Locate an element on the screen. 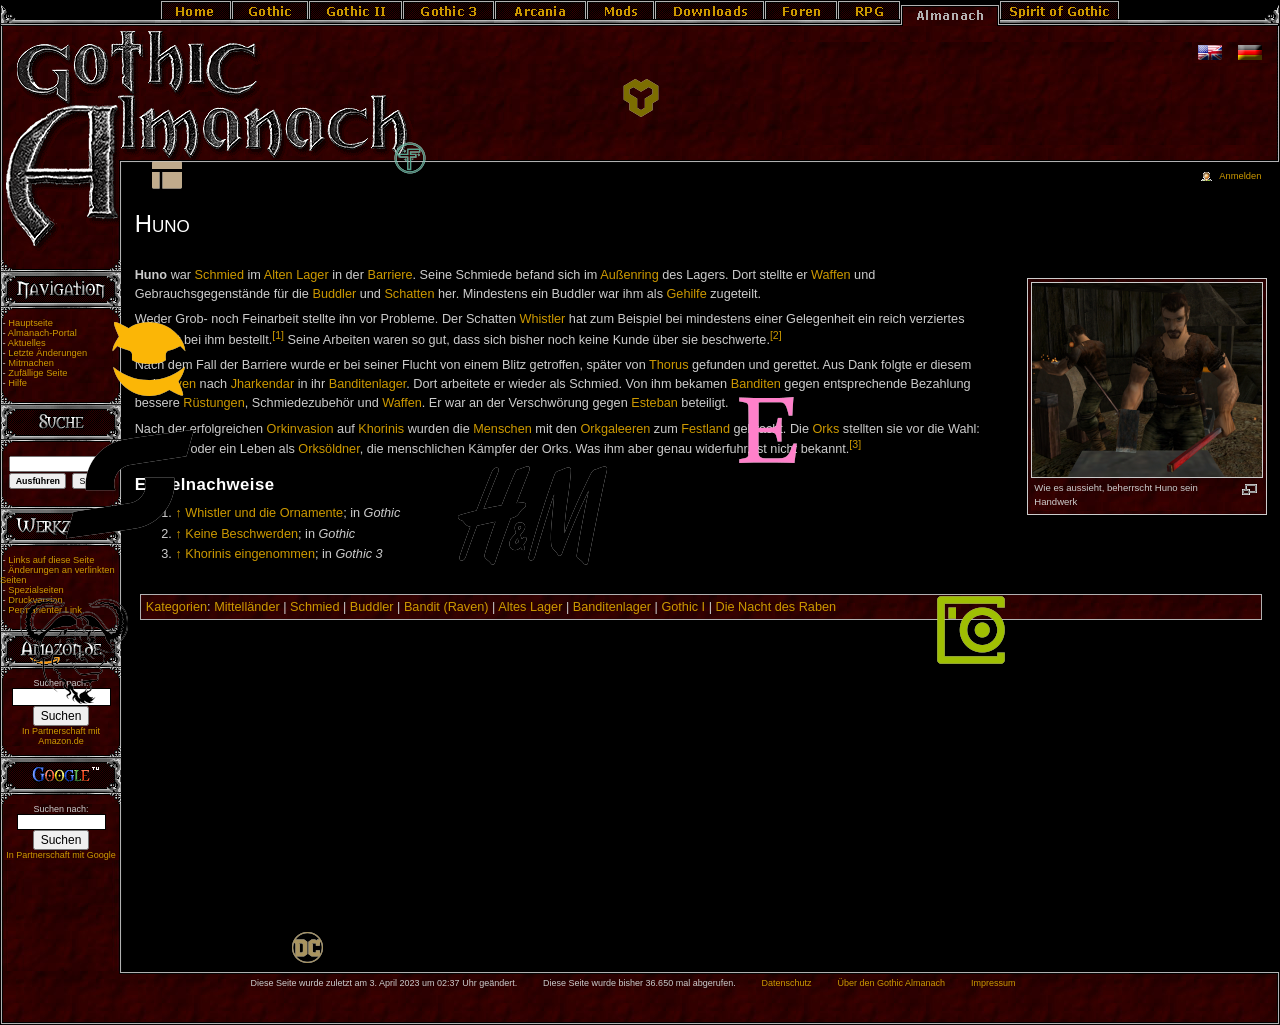 The image size is (1280, 1025). open the H&M shopping app is located at coordinates (532, 515).